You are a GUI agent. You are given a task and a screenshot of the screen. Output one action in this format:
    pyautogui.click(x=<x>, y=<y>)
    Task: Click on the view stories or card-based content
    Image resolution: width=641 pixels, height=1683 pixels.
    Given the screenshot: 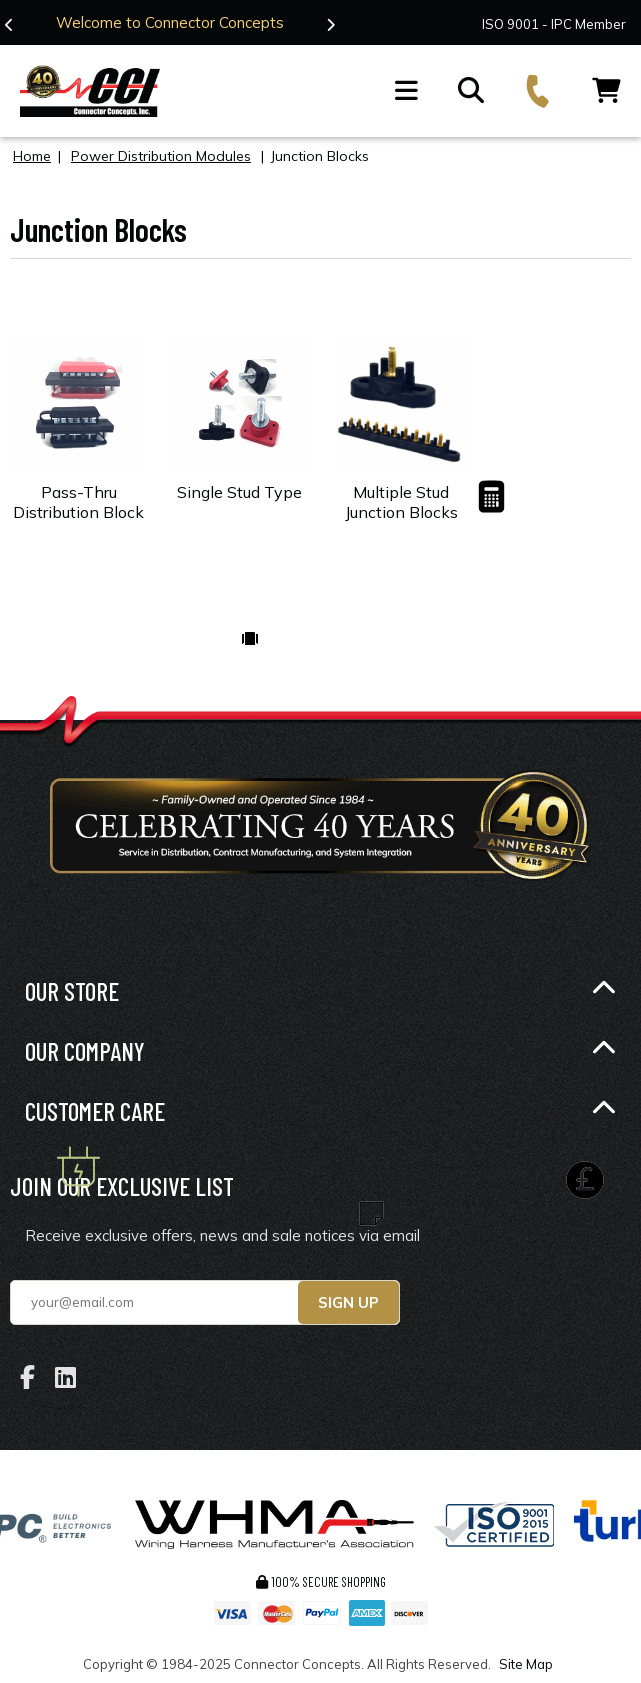 What is the action you would take?
    pyautogui.click(x=250, y=639)
    